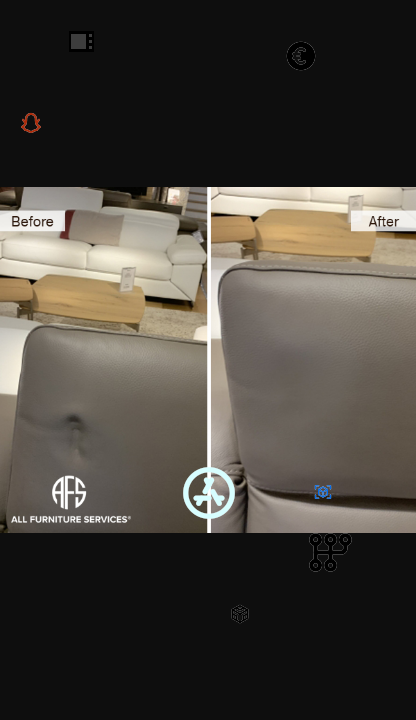 This screenshot has width=416, height=720. Describe the element at coordinates (31, 123) in the screenshot. I see `open Snapchat` at that location.